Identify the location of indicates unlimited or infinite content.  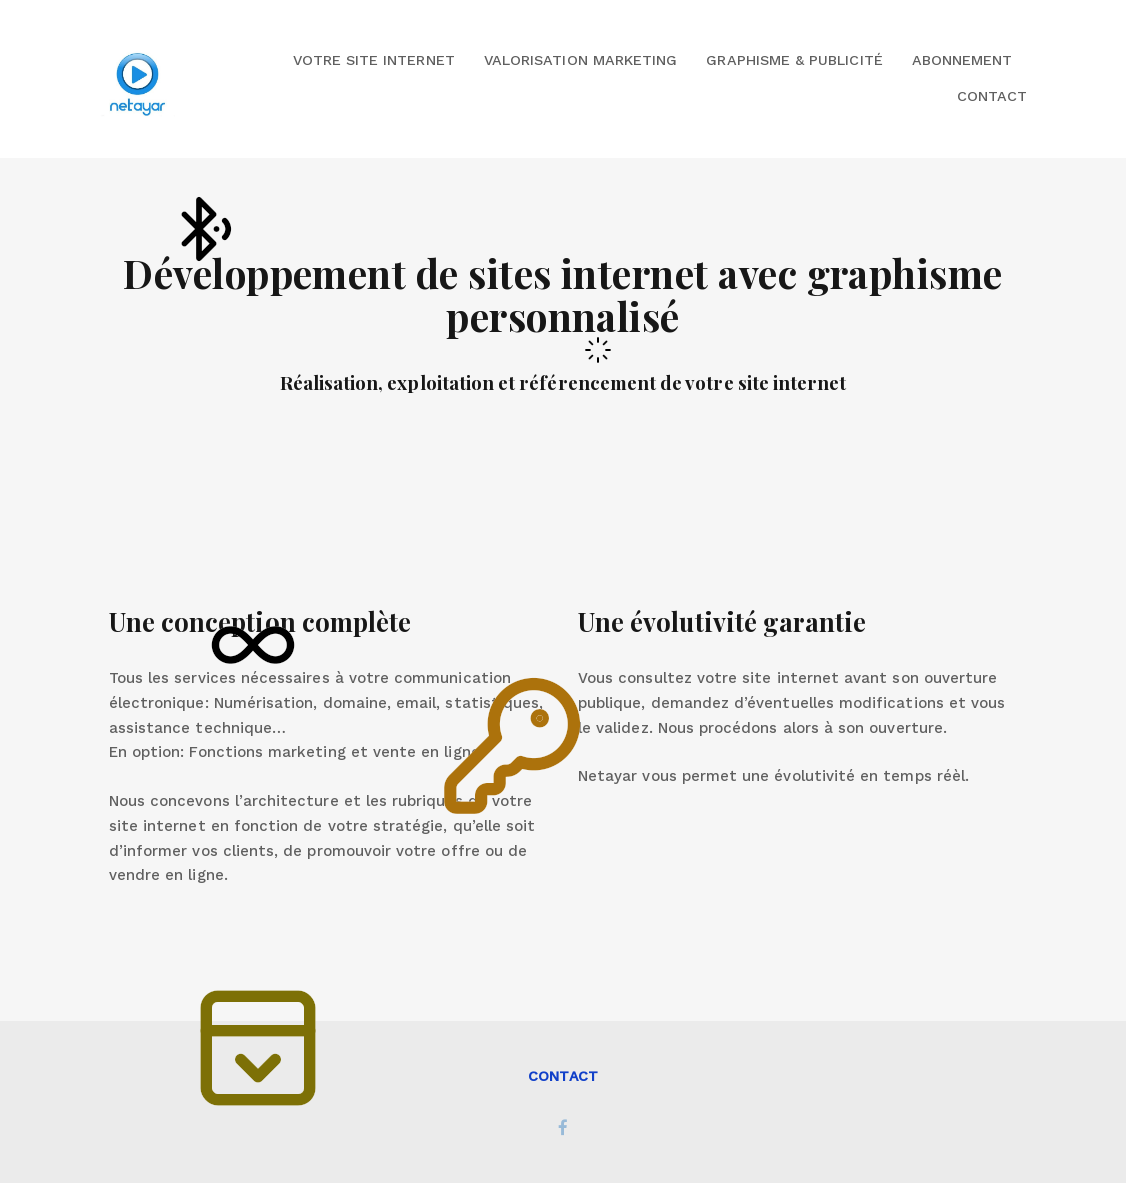
(253, 645).